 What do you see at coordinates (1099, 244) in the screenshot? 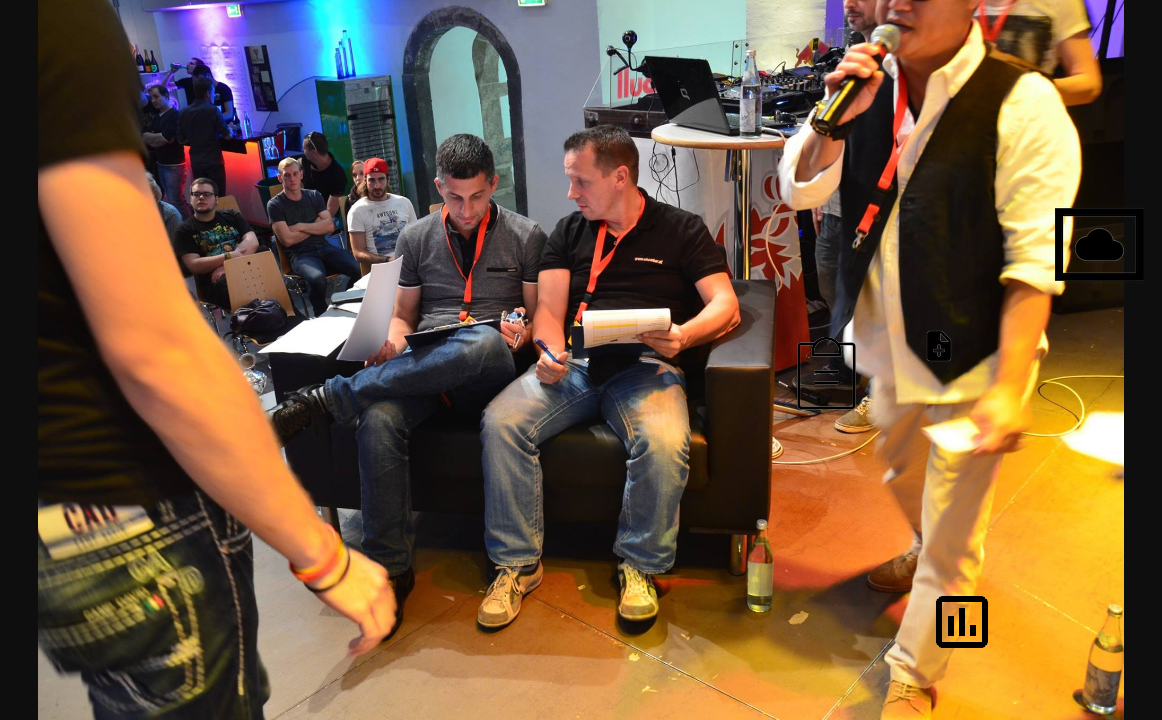
I see `access daydream or screen saver settings` at bounding box center [1099, 244].